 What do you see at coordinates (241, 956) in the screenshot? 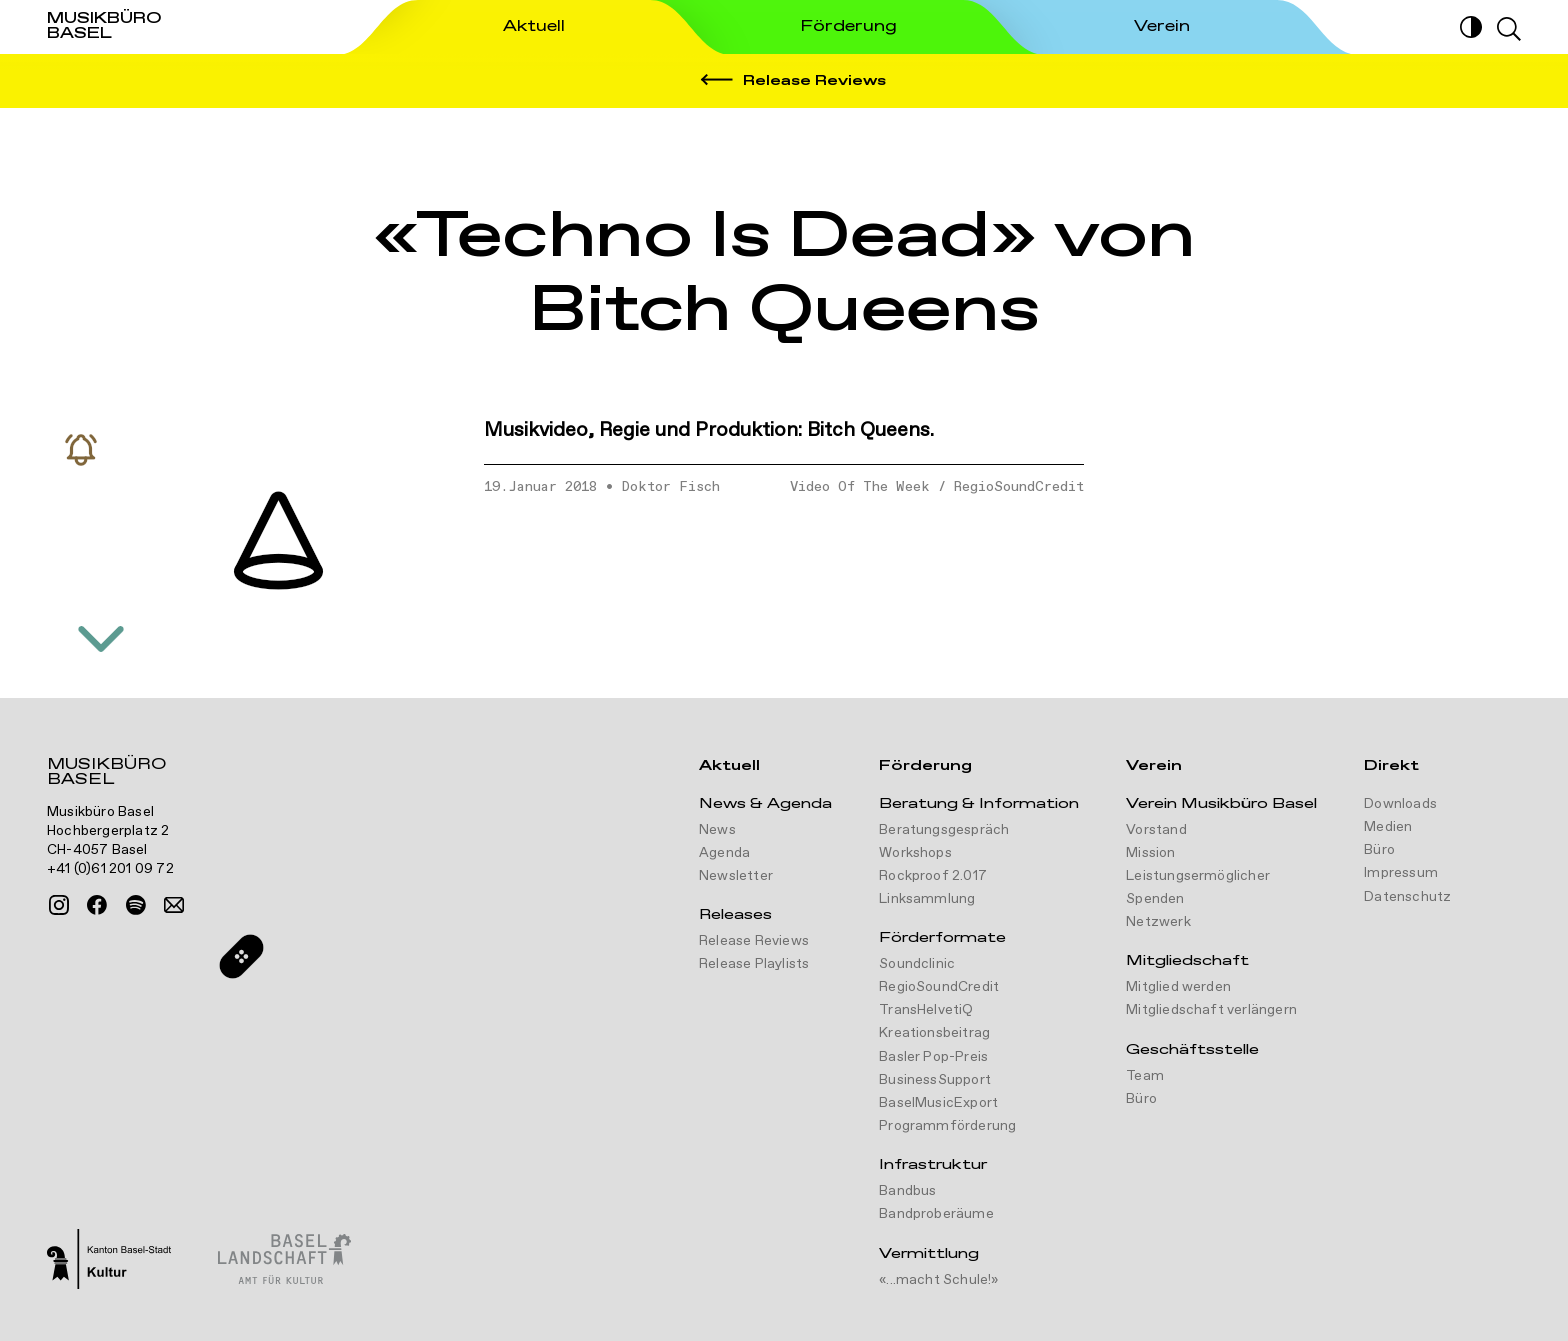
I see `access first aid or medical resources` at bounding box center [241, 956].